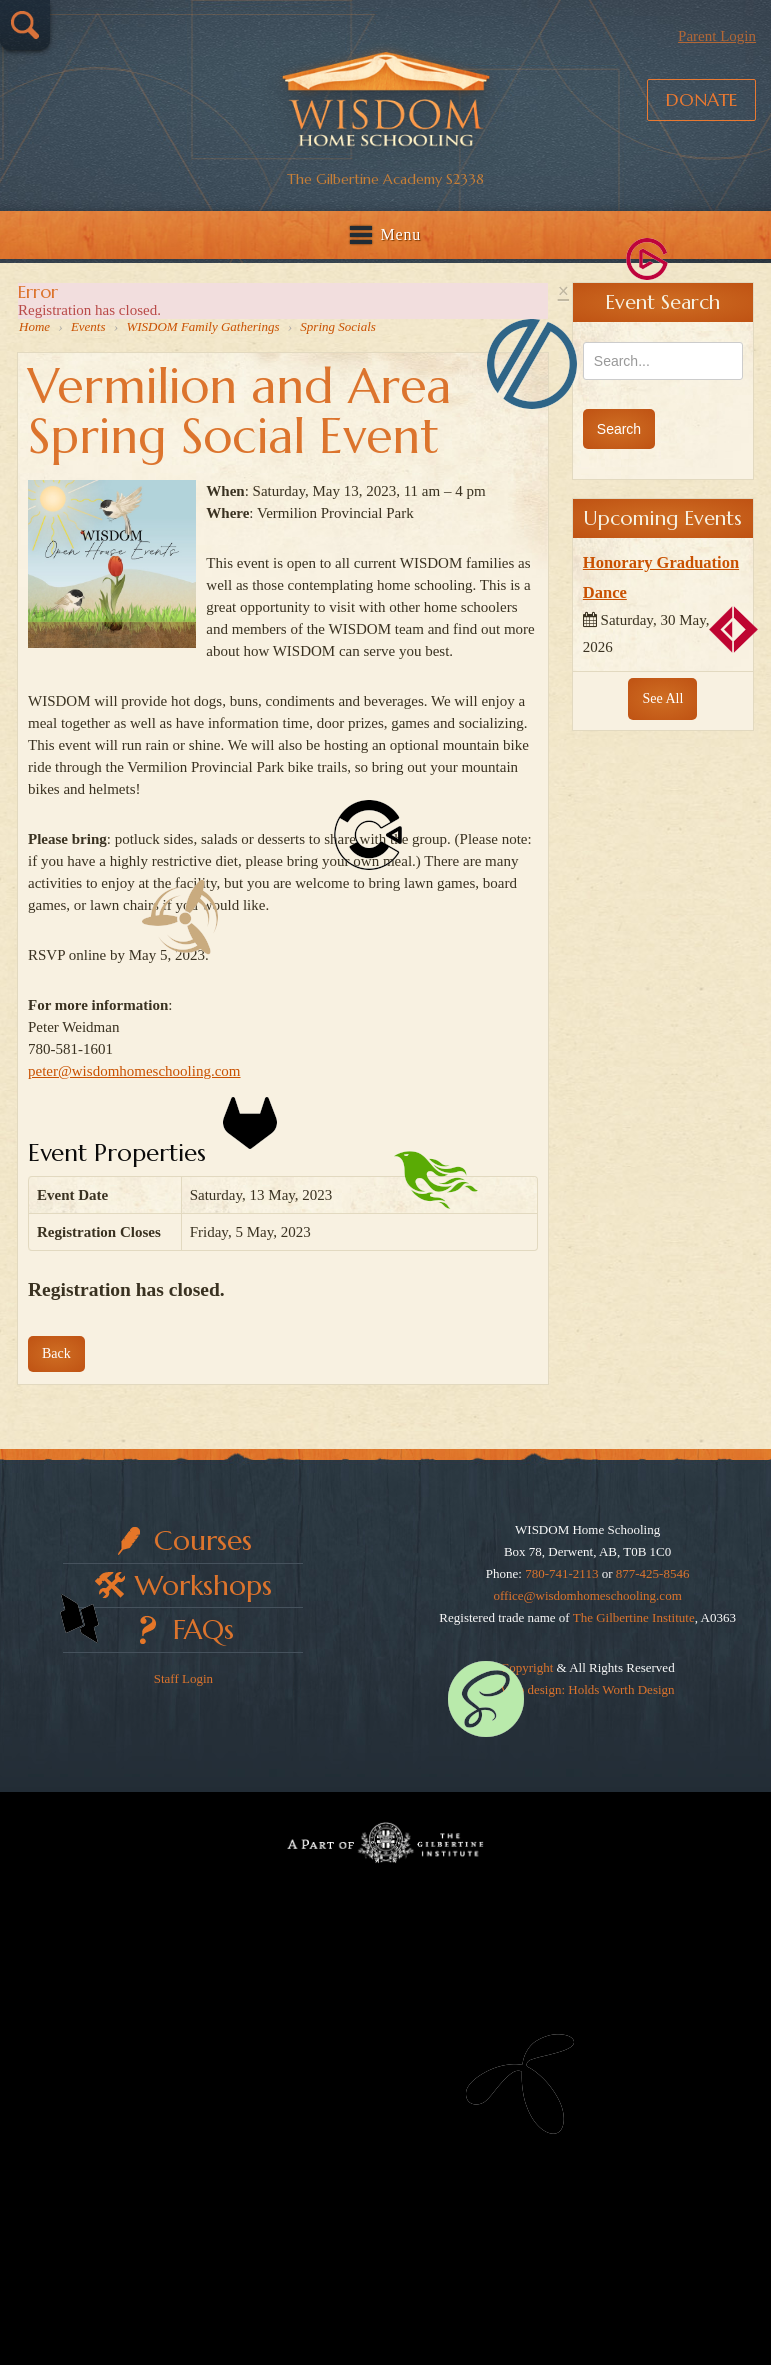 Image resolution: width=771 pixels, height=2365 pixels. Describe the element at coordinates (250, 1123) in the screenshot. I see `open GitLab repository` at that location.